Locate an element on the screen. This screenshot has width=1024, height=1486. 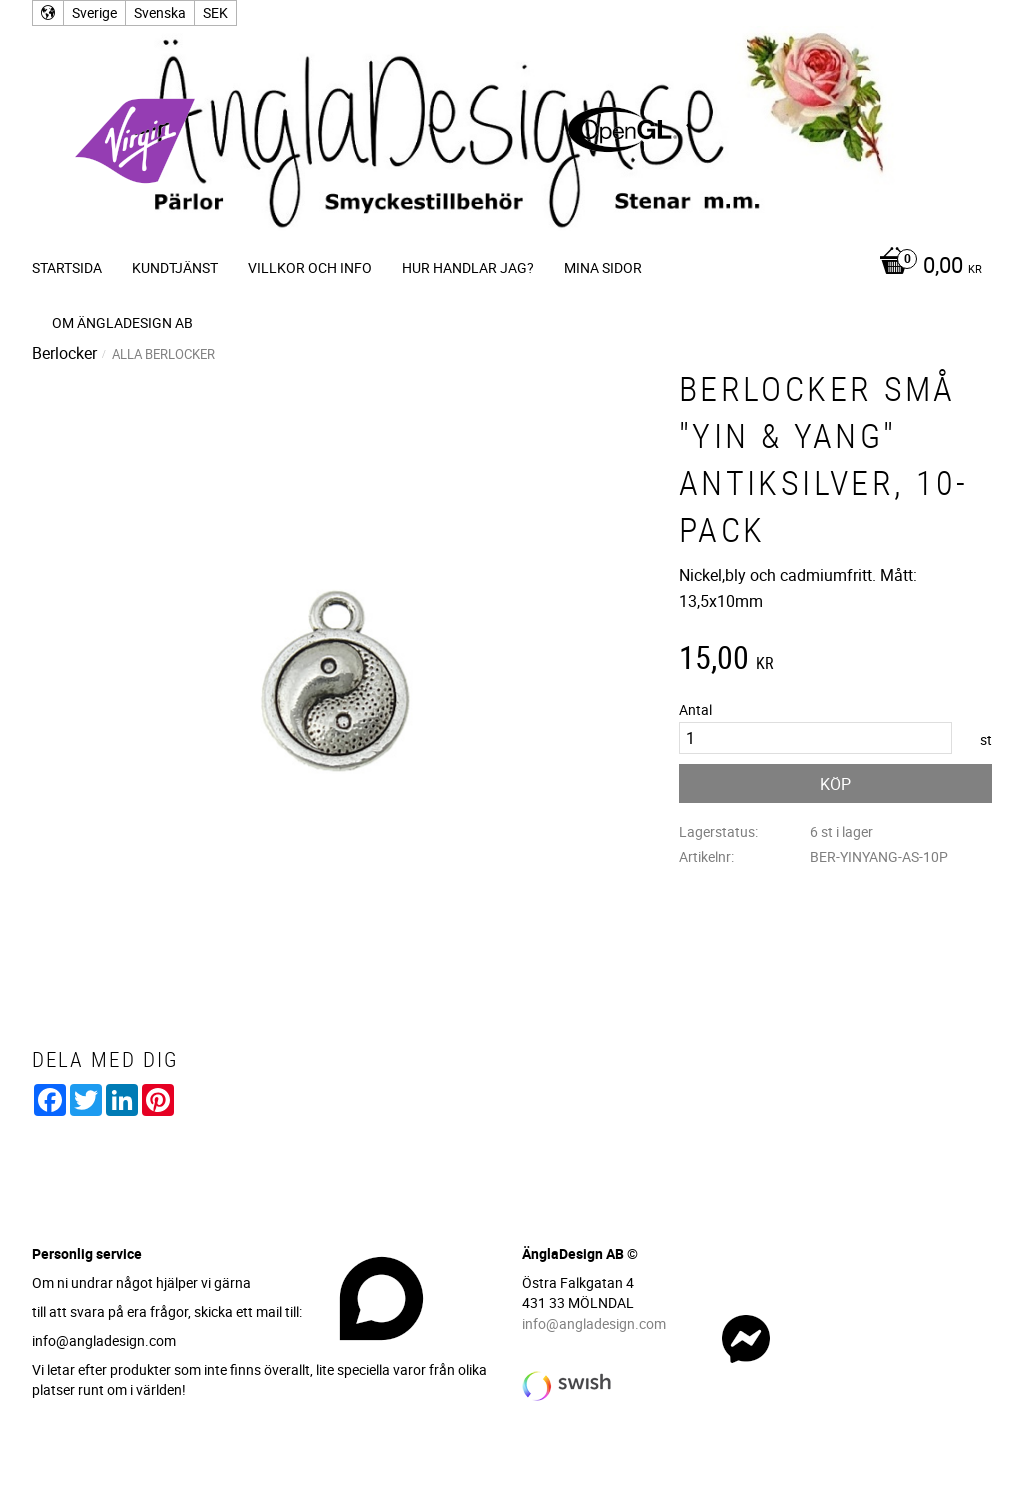
OpenGL graphics library branding is located at coordinates (622, 129).